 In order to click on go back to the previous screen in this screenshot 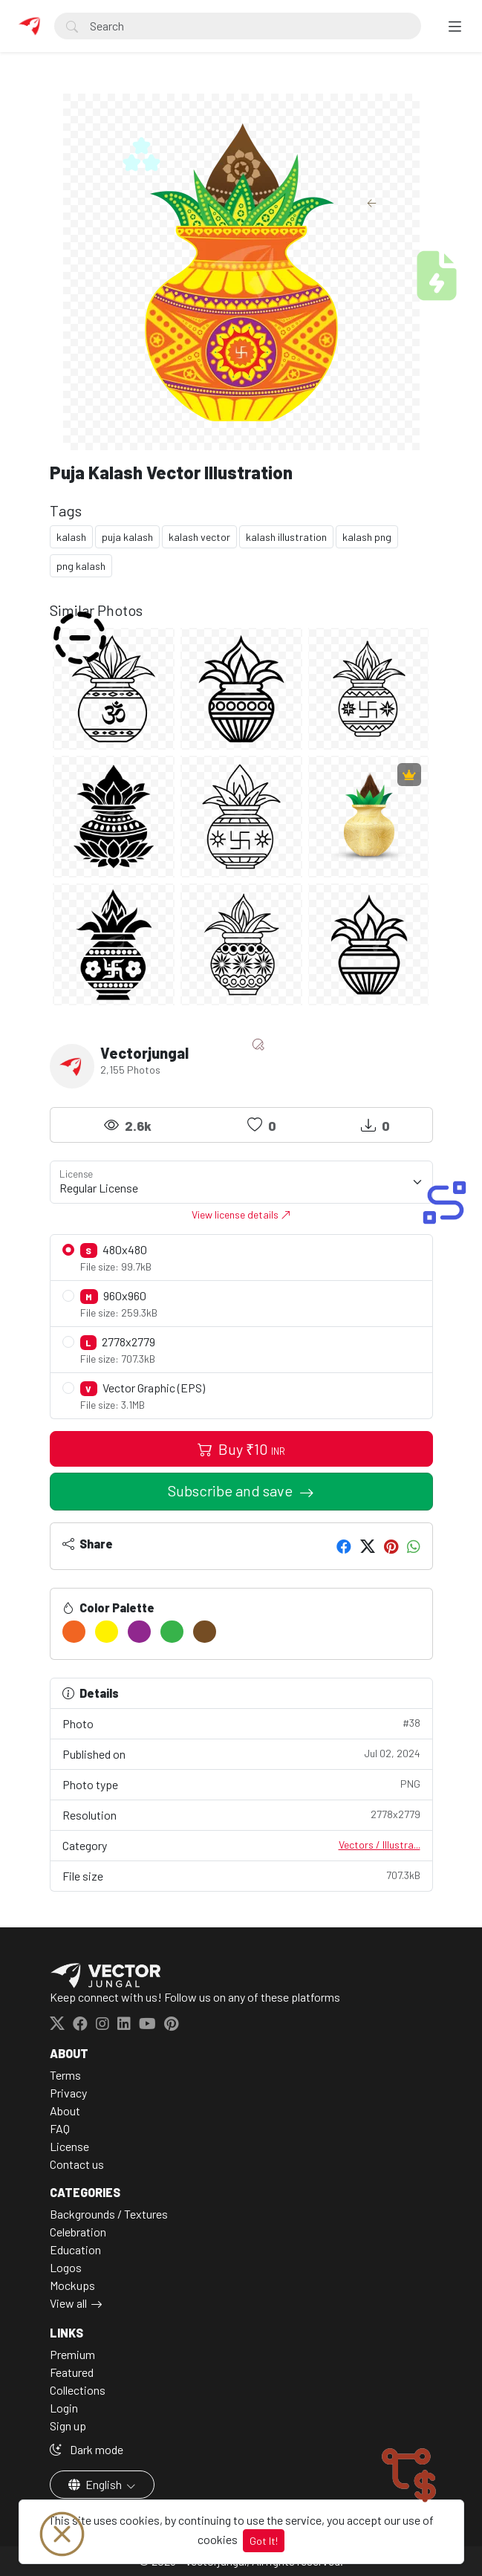, I will do `click(371, 203)`.